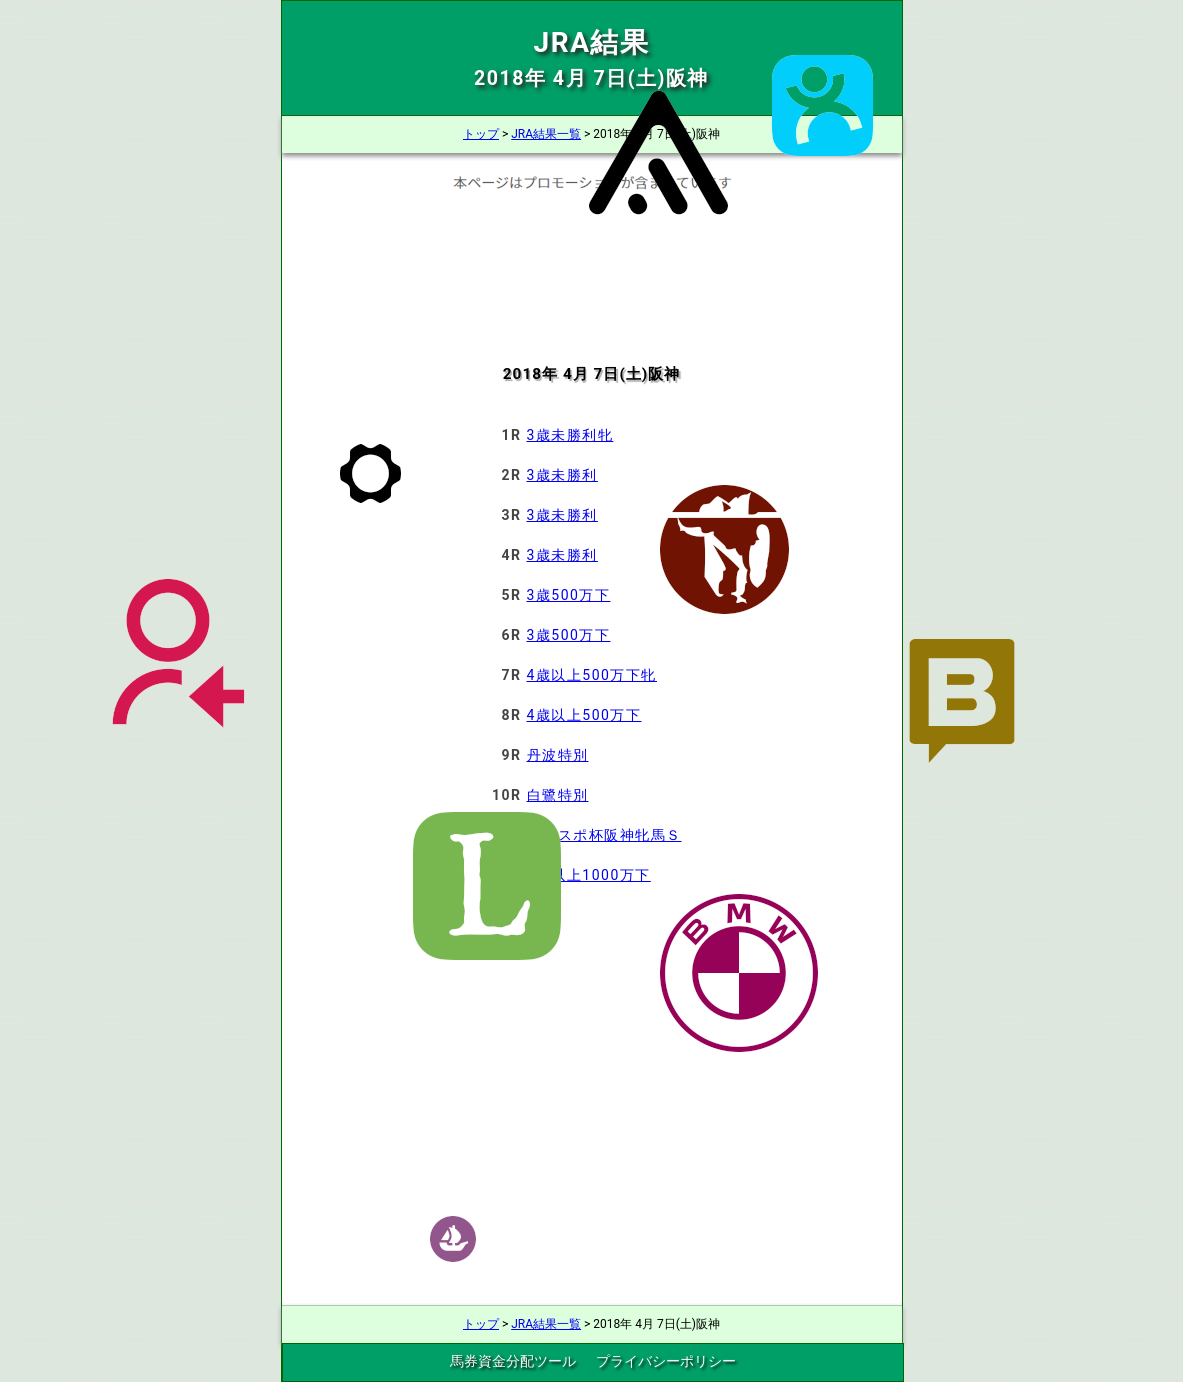 This screenshot has height=1382, width=1183. What do you see at coordinates (487, 886) in the screenshot?
I see `open LibraryThing app` at bounding box center [487, 886].